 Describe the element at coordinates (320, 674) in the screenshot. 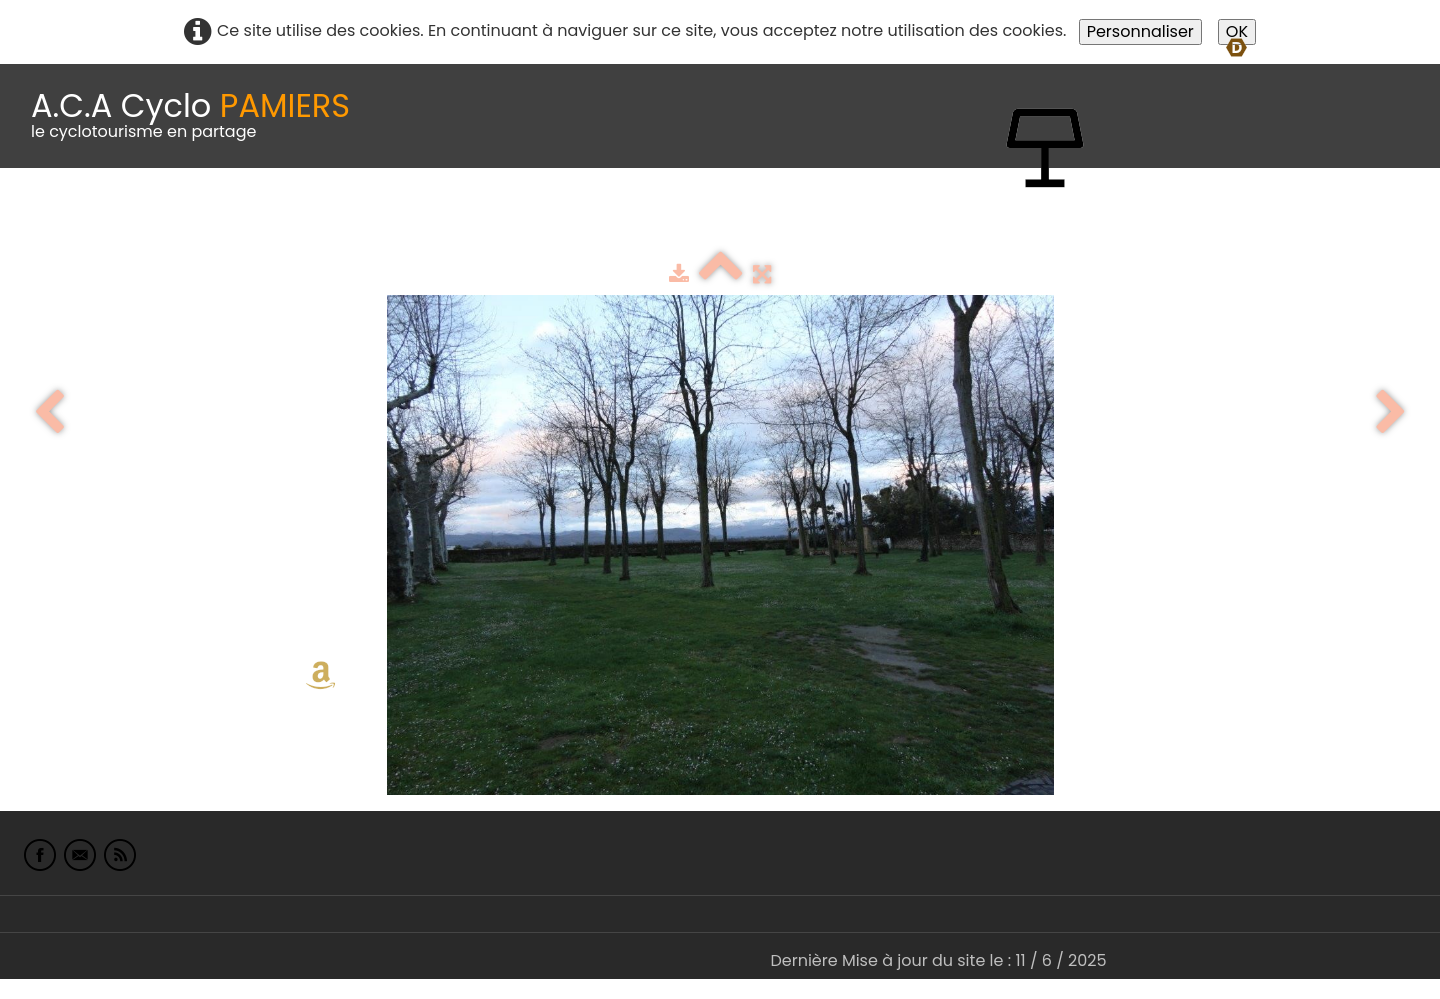

I see `open the Amazon app` at that location.